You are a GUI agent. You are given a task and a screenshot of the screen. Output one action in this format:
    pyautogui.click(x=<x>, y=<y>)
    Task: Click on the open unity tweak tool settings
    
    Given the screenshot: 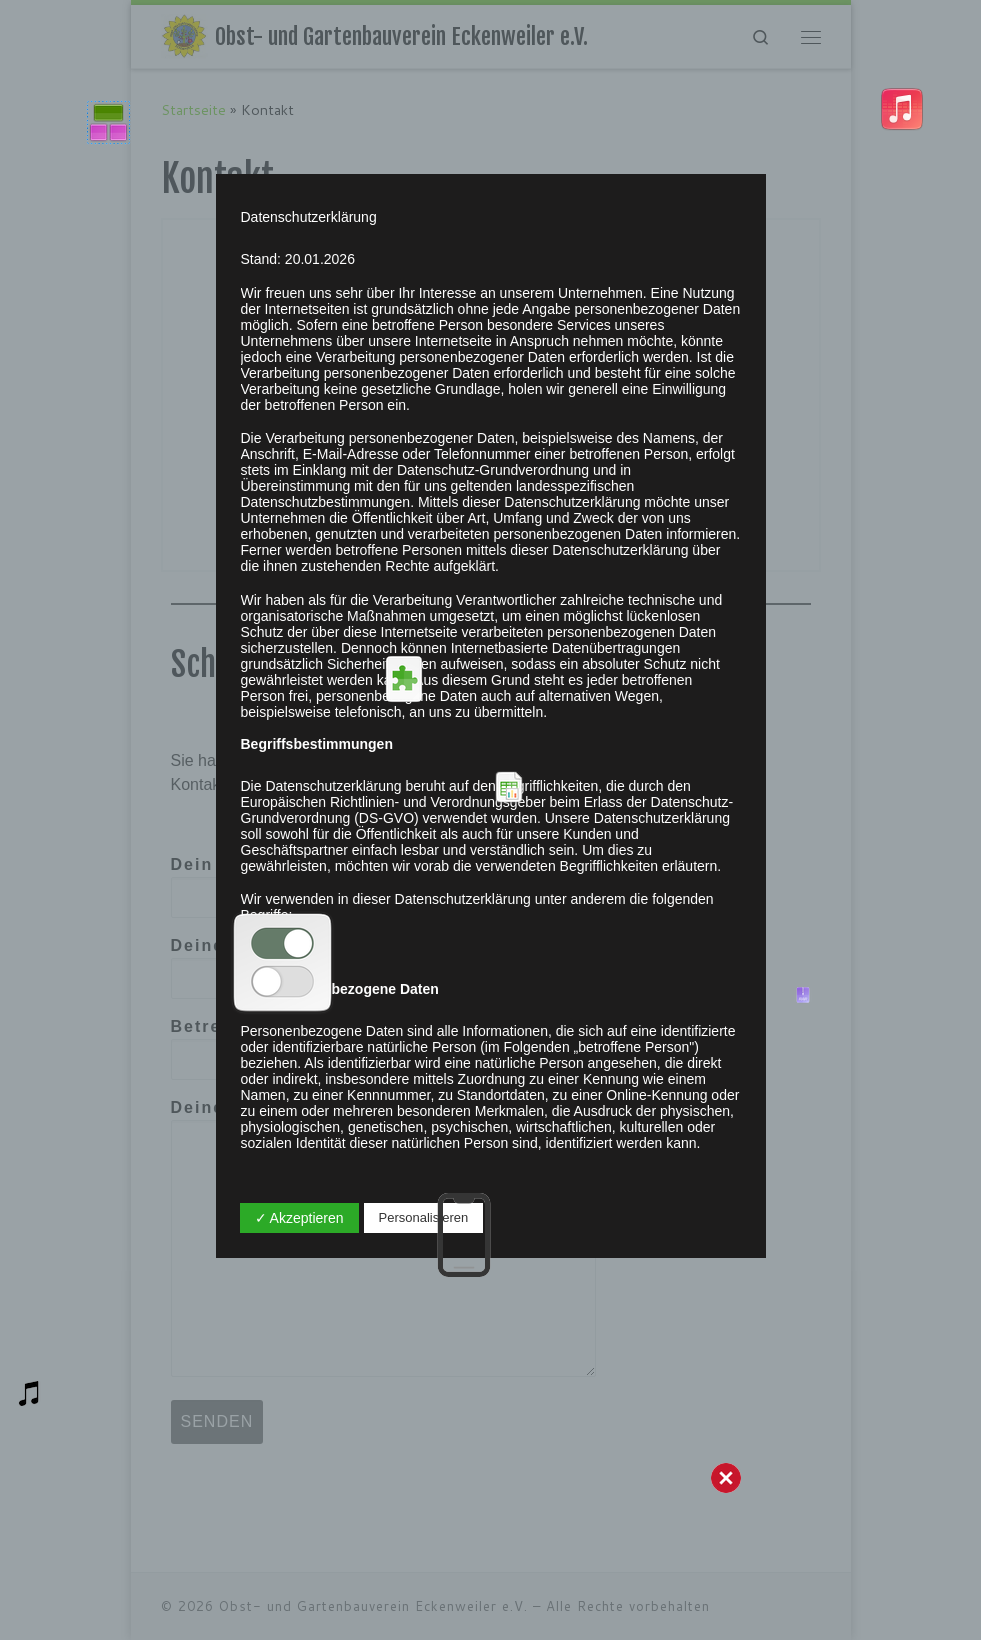 What is the action you would take?
    pyautogui.click(x=282, y=962)
    